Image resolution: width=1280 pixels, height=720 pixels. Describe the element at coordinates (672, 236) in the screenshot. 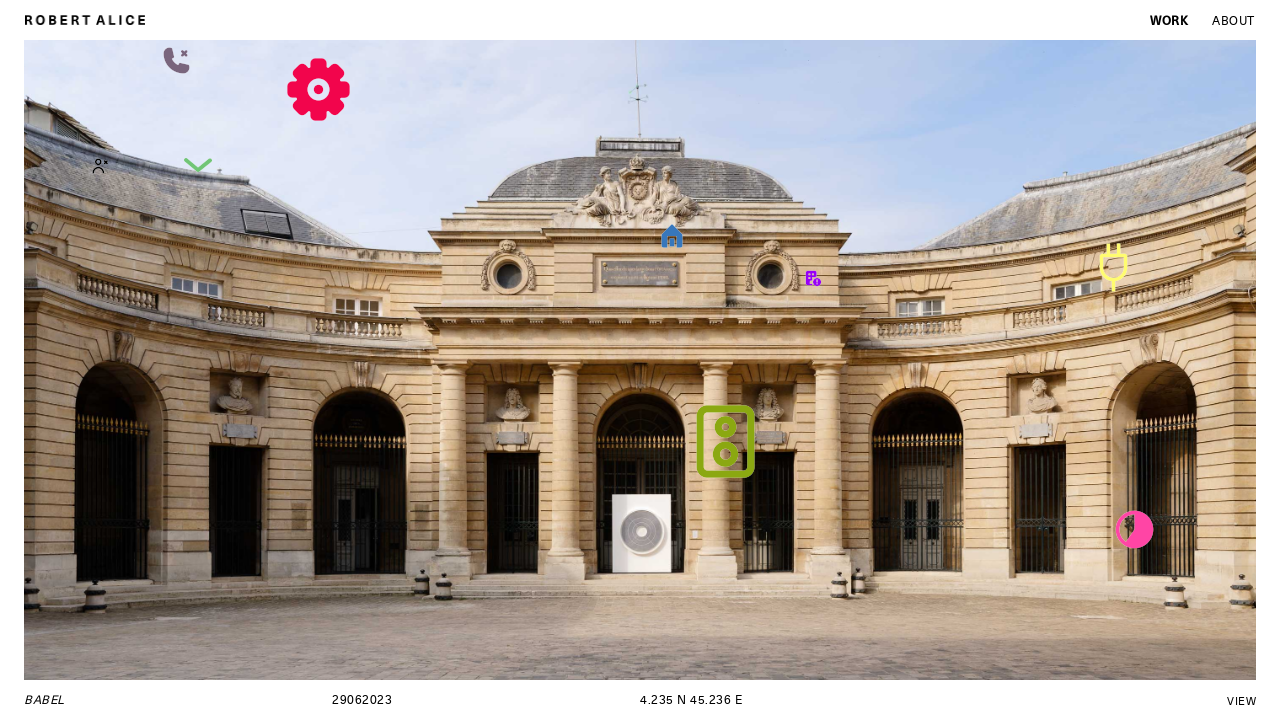

I see `navigate to home screen` at that location.